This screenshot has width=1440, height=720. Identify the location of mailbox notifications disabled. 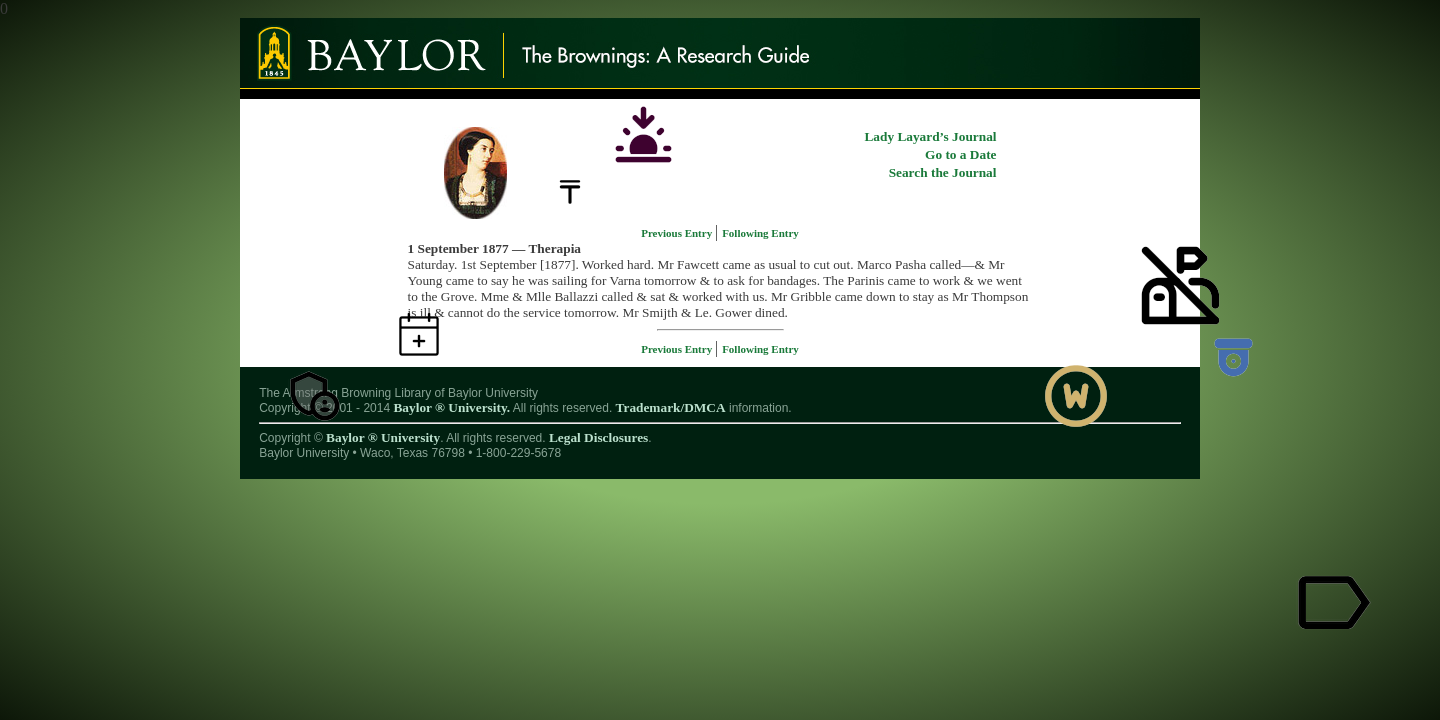
(1180, 285).